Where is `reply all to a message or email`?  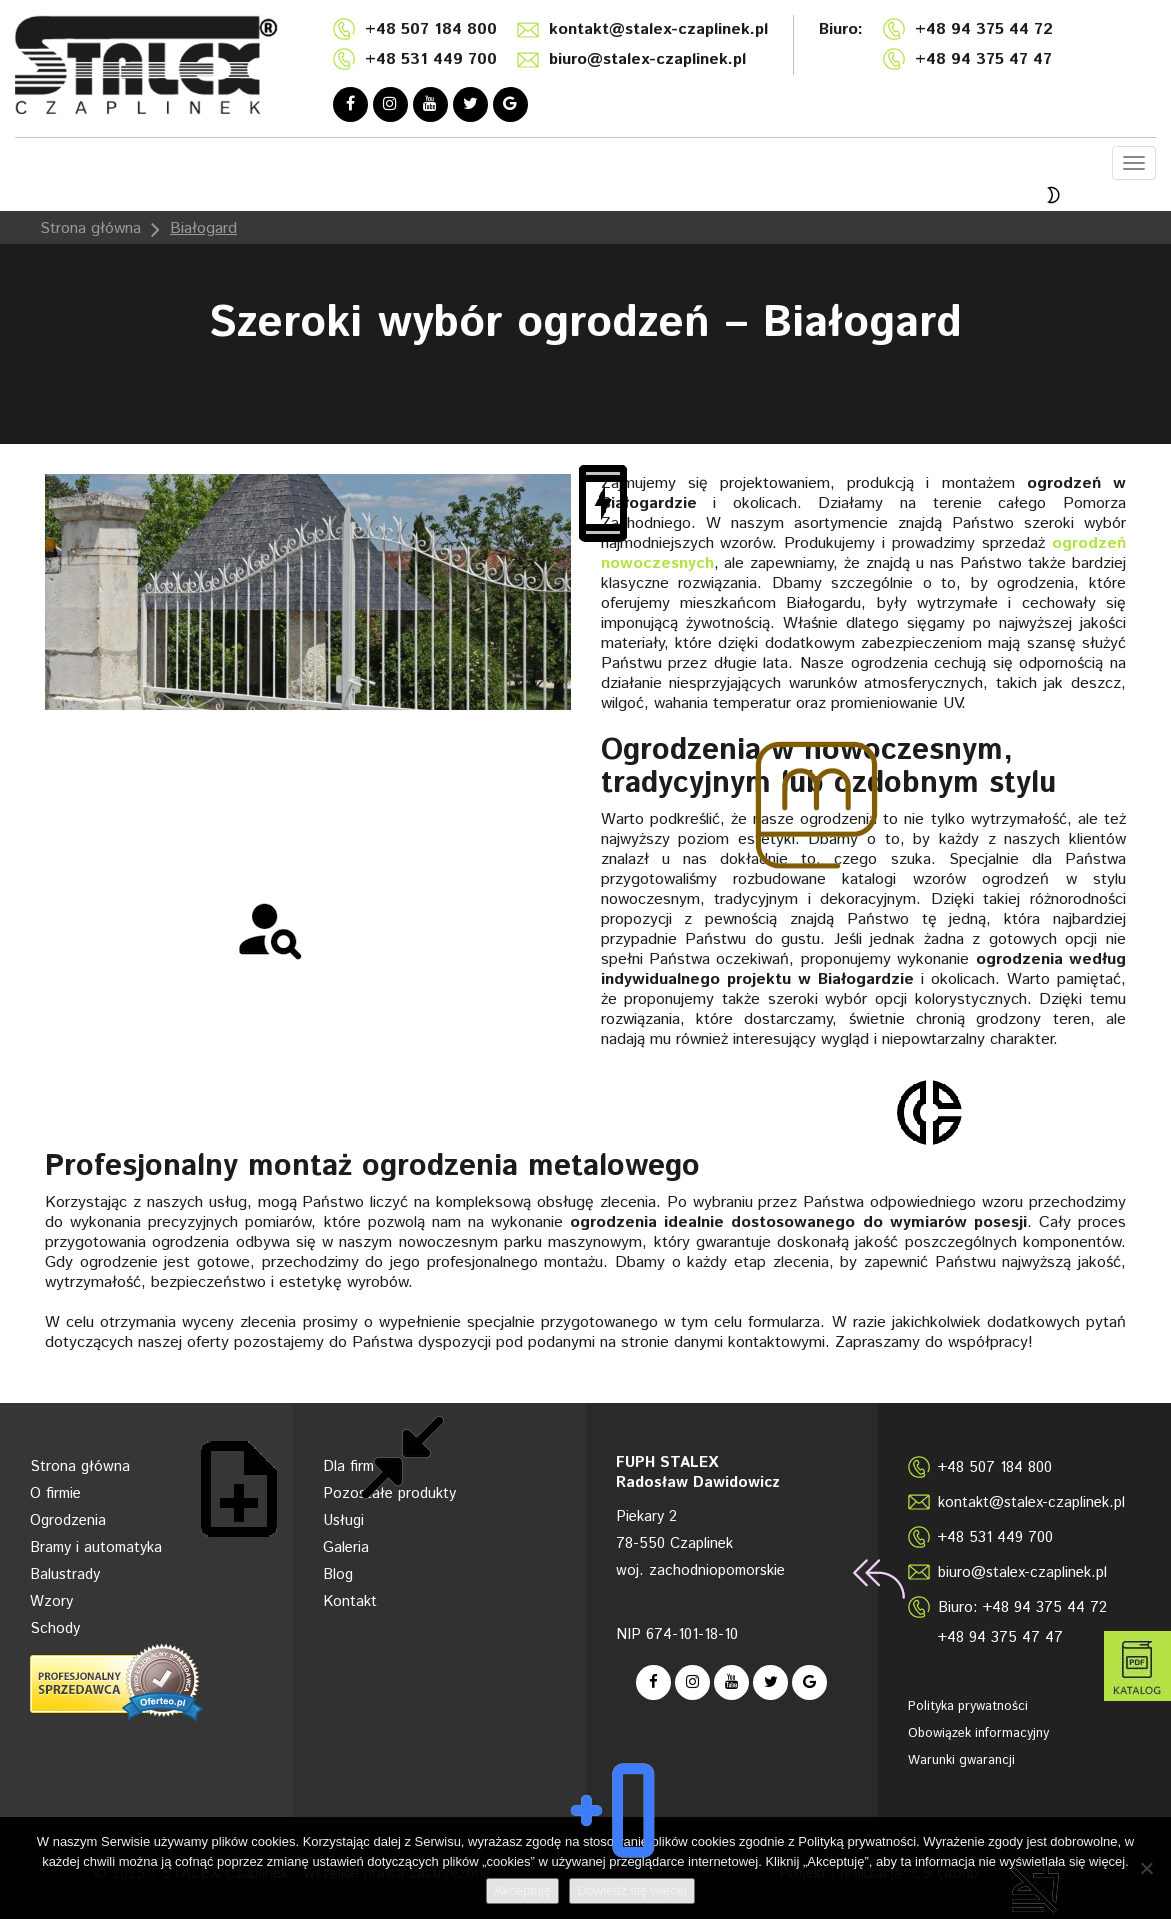
reply all to a message or email is located at coordinates (879, 1579).